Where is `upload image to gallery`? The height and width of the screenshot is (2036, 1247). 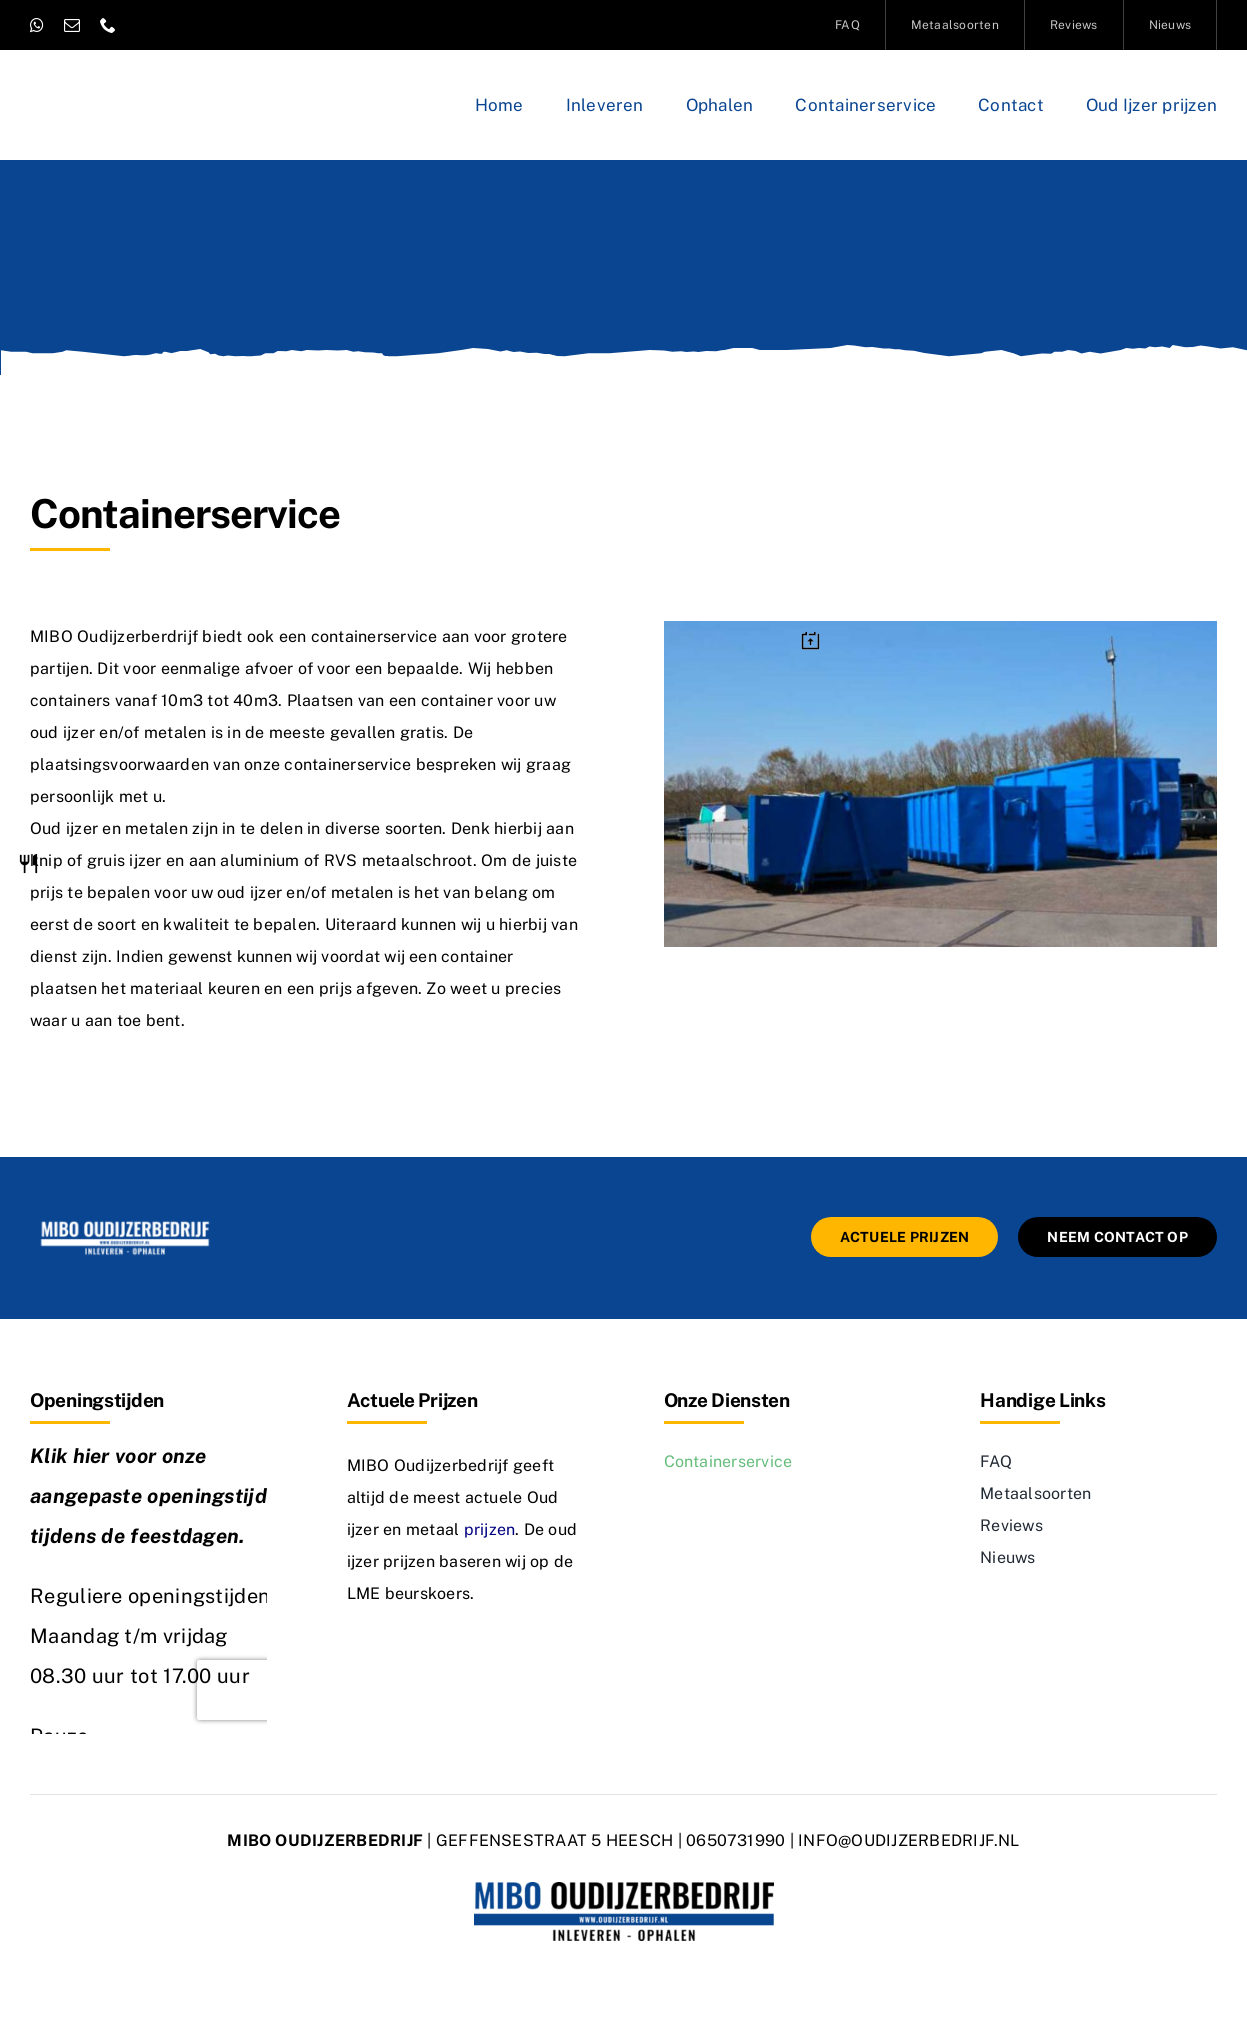 upload image to gallery is located at coordinates (810, 641).